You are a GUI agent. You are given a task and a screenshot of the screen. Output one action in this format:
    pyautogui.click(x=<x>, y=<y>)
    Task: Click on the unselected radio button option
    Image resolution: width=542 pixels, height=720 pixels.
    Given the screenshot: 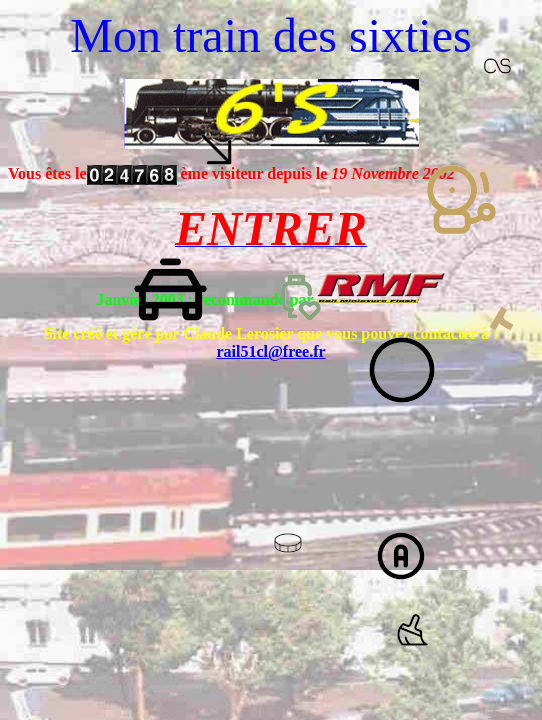 What is the action you would take?
    pyautogui.click(x=402, y=370)
    